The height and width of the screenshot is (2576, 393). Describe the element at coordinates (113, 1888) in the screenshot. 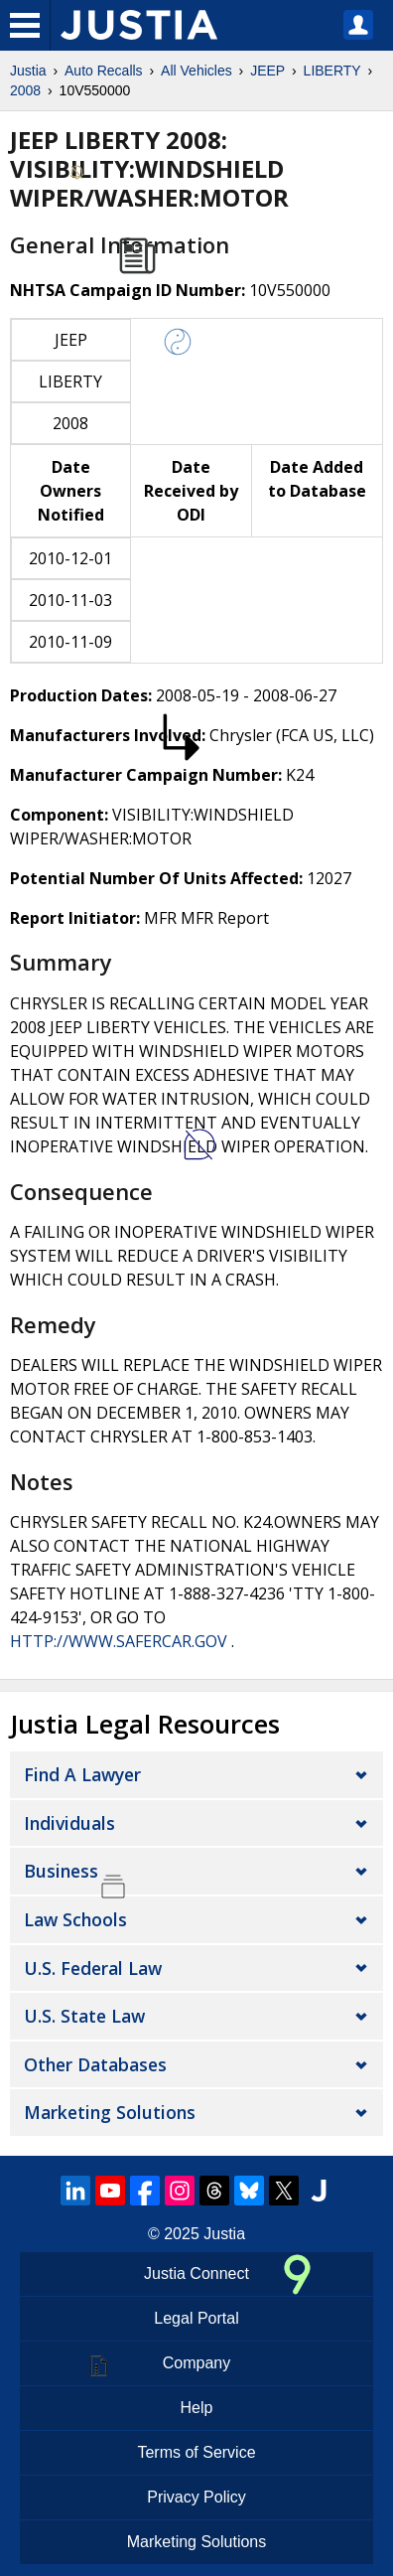

I see `view stacked cards or layers` at that location.